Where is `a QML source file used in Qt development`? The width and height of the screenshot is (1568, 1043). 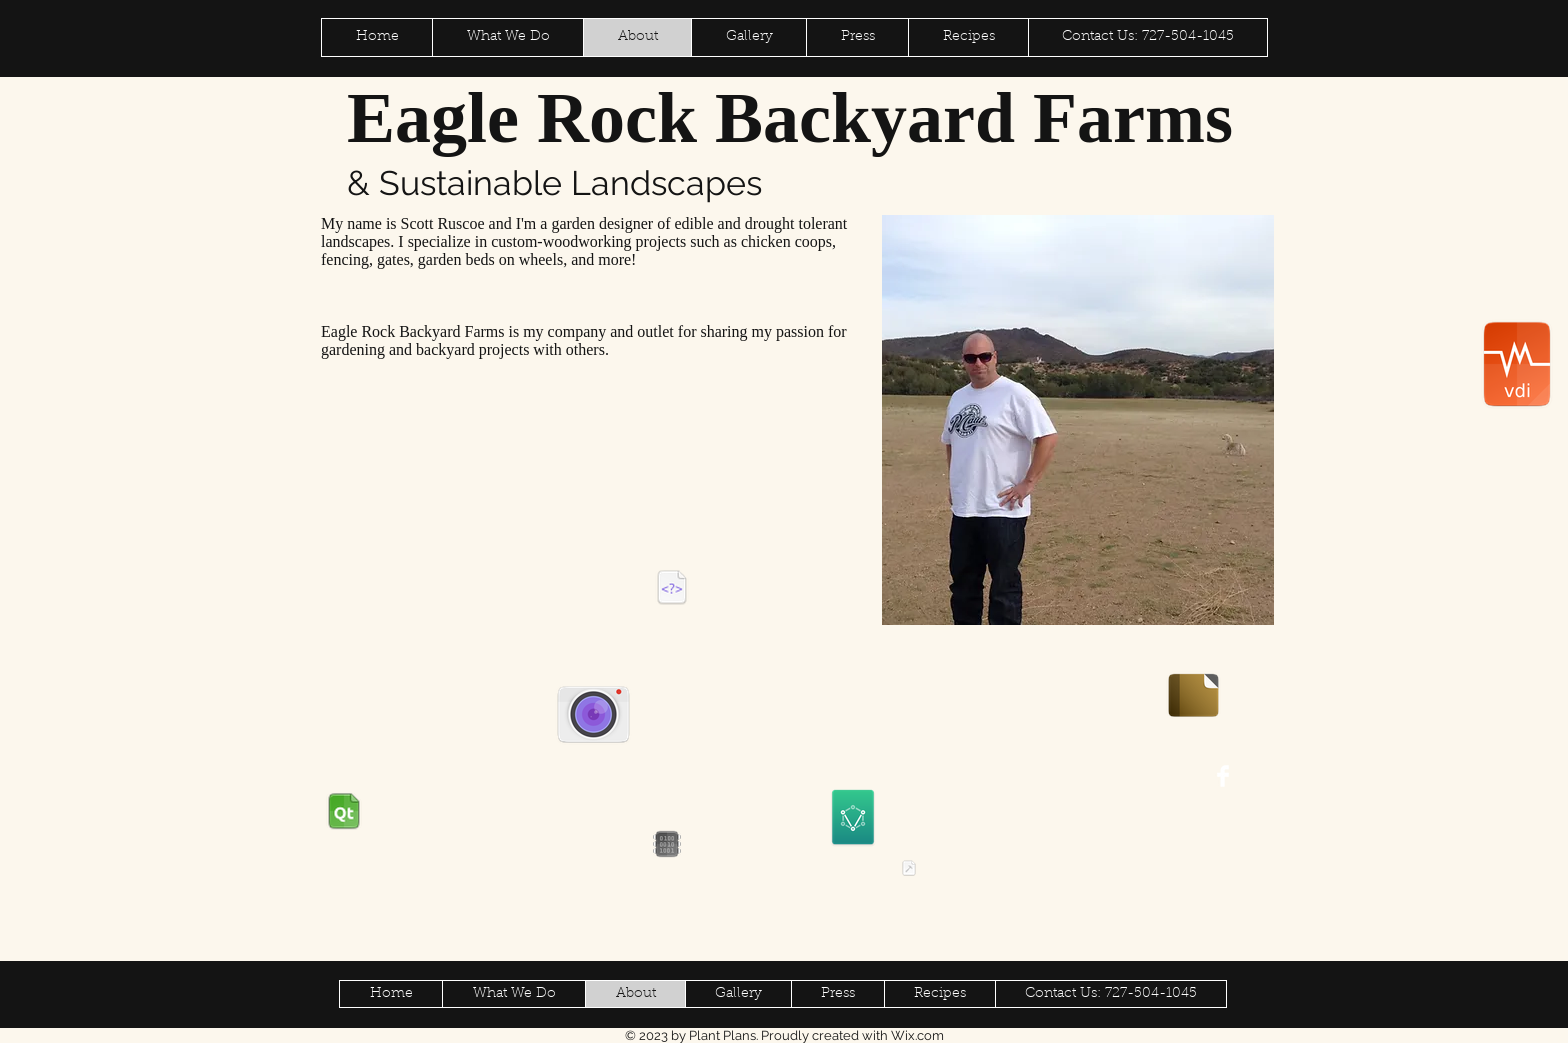
a QML source file used in Qt development is located at coordinates (344, 811).